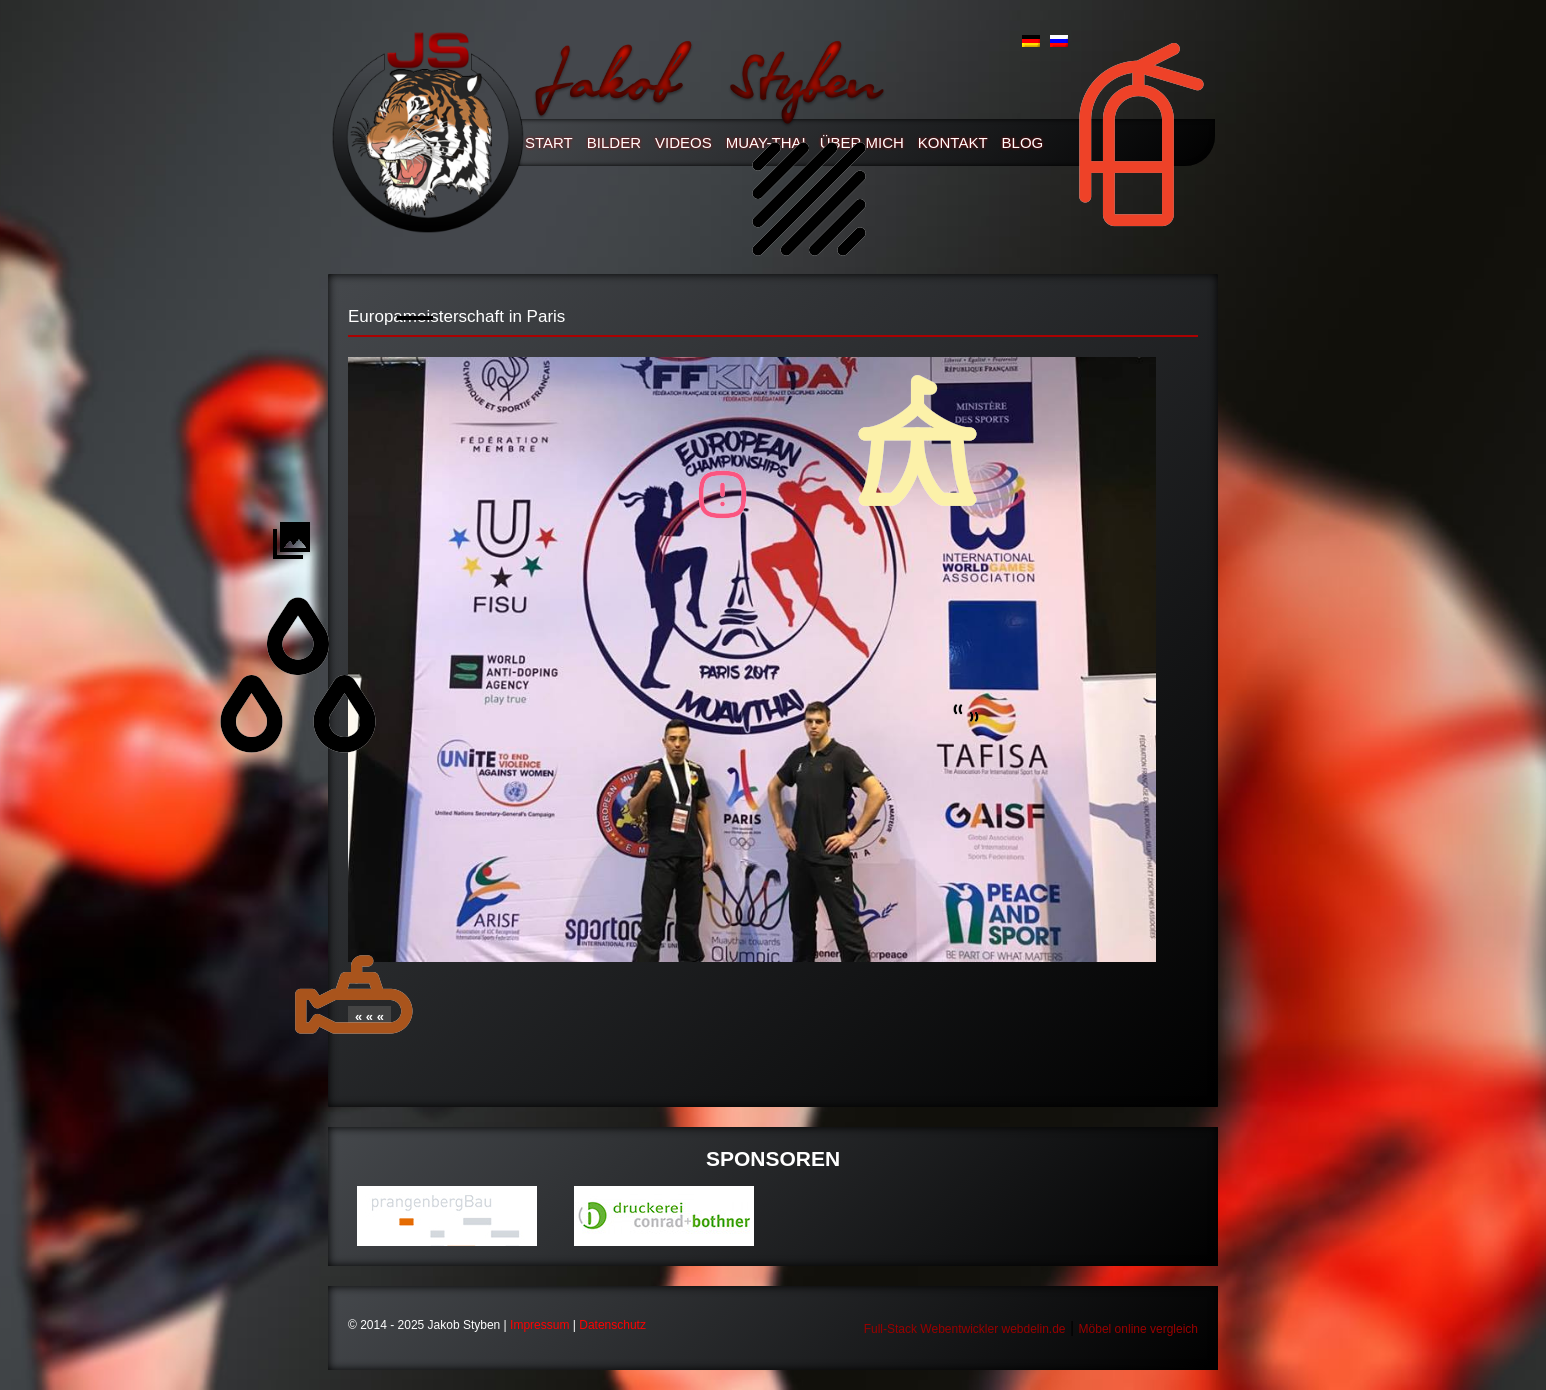  I want to click on view circus or entertainment venues, so click(917, 440).